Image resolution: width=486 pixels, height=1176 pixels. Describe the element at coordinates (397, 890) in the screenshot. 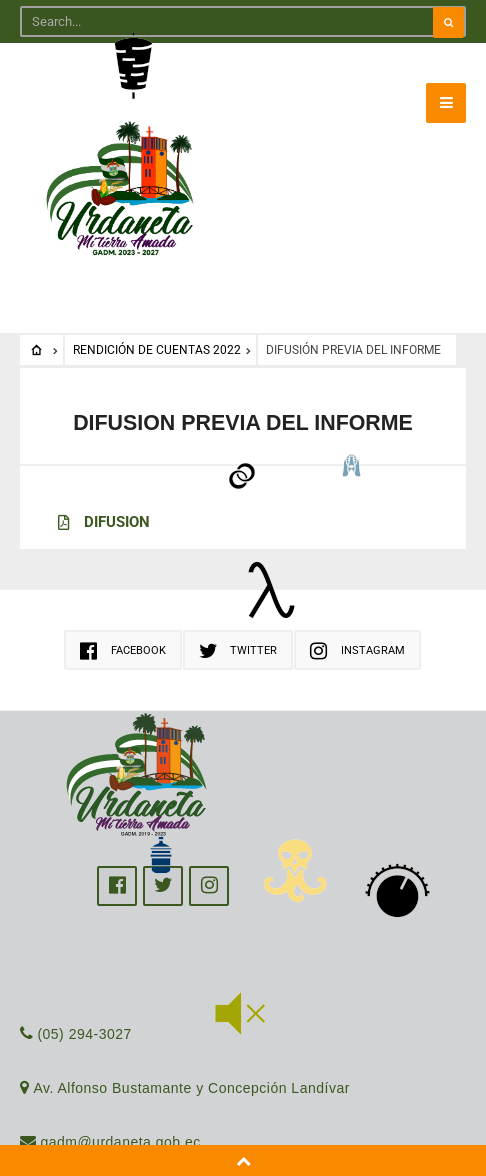

I see `adjust volume or settings level` at that location.